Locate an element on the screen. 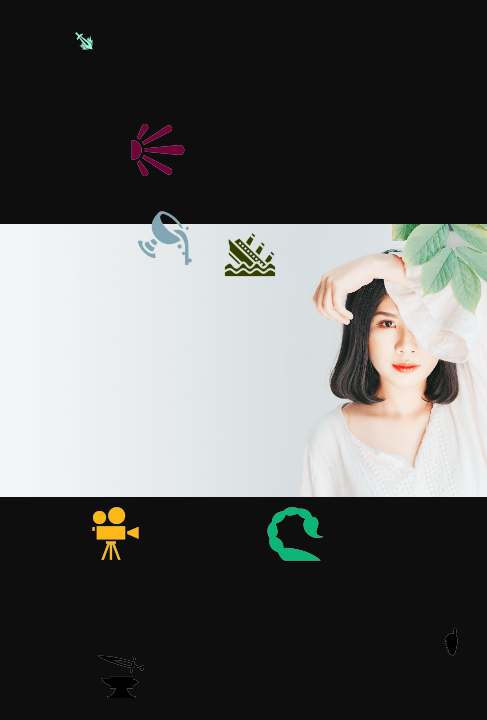 This screenshot has height=720, width=487. attack or combat action button is located at coordinates (84, 41).